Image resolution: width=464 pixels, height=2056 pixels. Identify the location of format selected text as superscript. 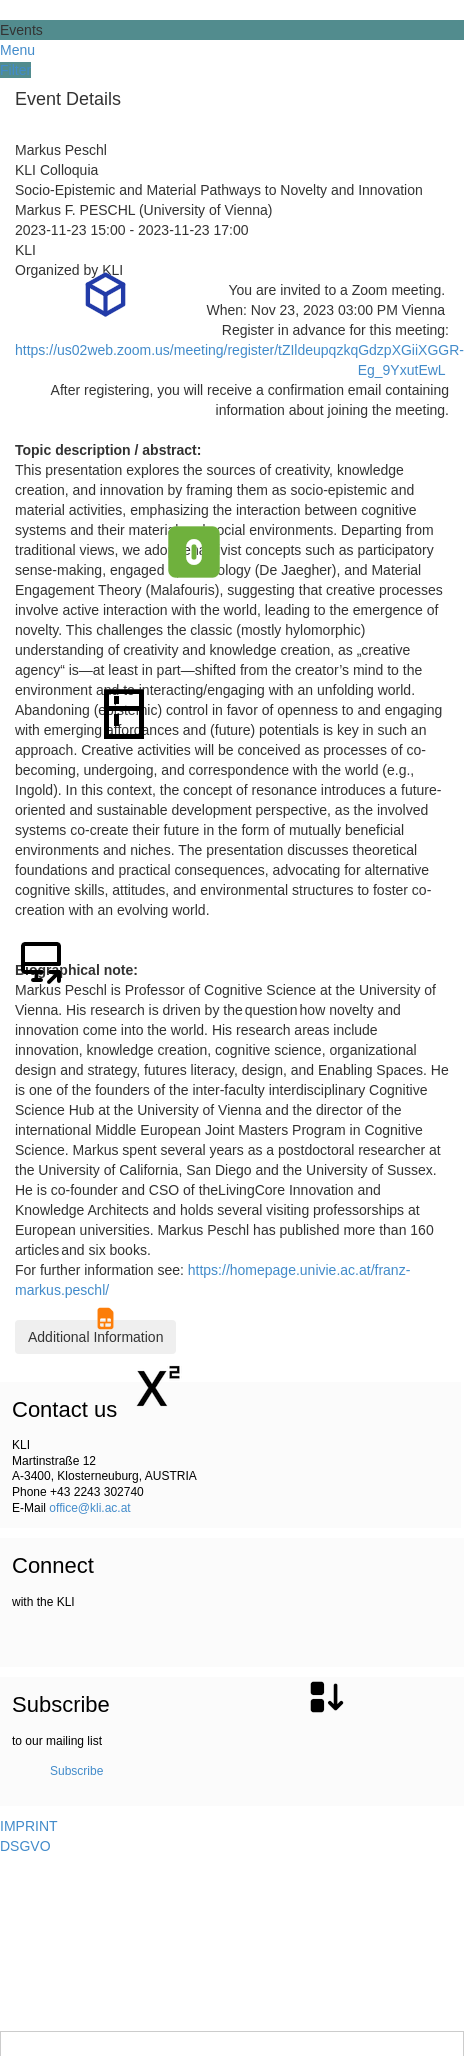
(152, 1386).